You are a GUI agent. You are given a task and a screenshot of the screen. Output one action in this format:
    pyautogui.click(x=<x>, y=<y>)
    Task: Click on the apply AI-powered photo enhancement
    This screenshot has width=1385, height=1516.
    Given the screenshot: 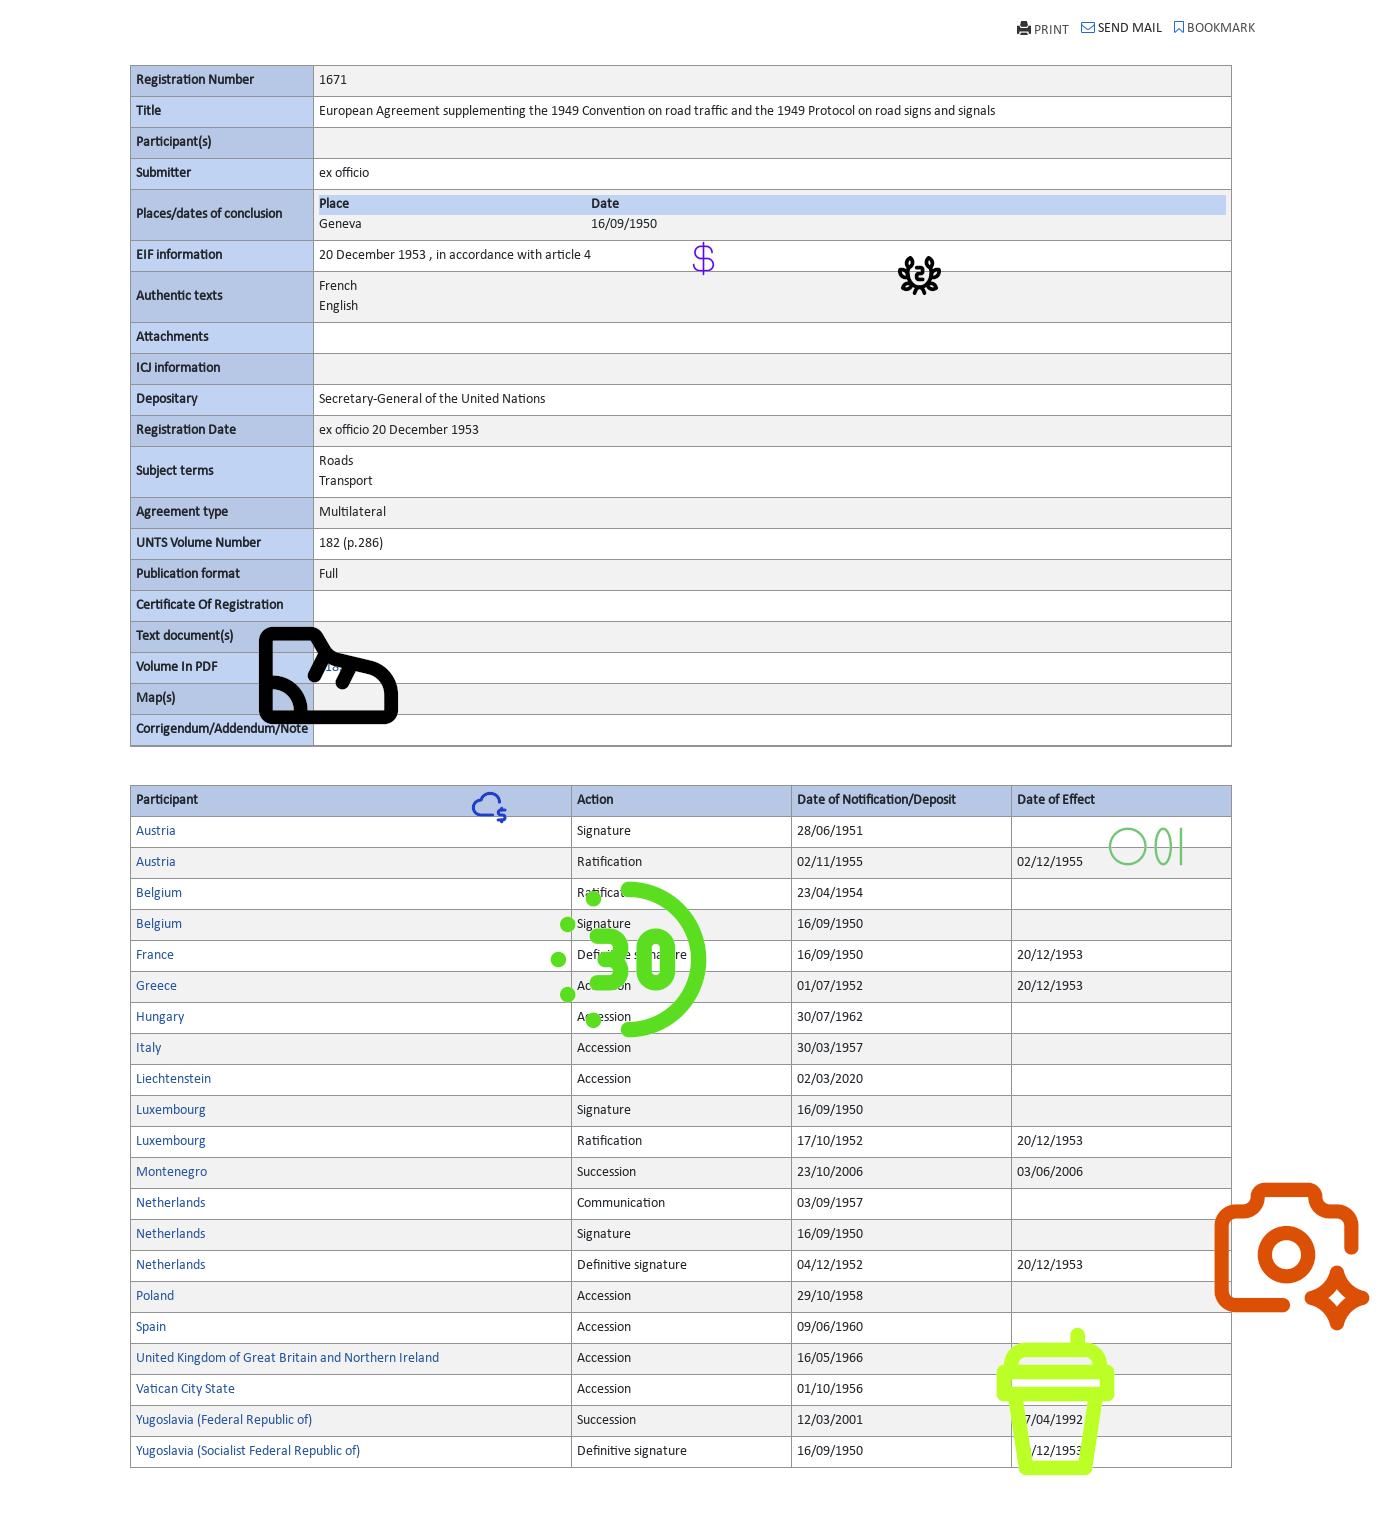 What is the action you would take?
    pyautogui.click(x=1286, y=1247)
    